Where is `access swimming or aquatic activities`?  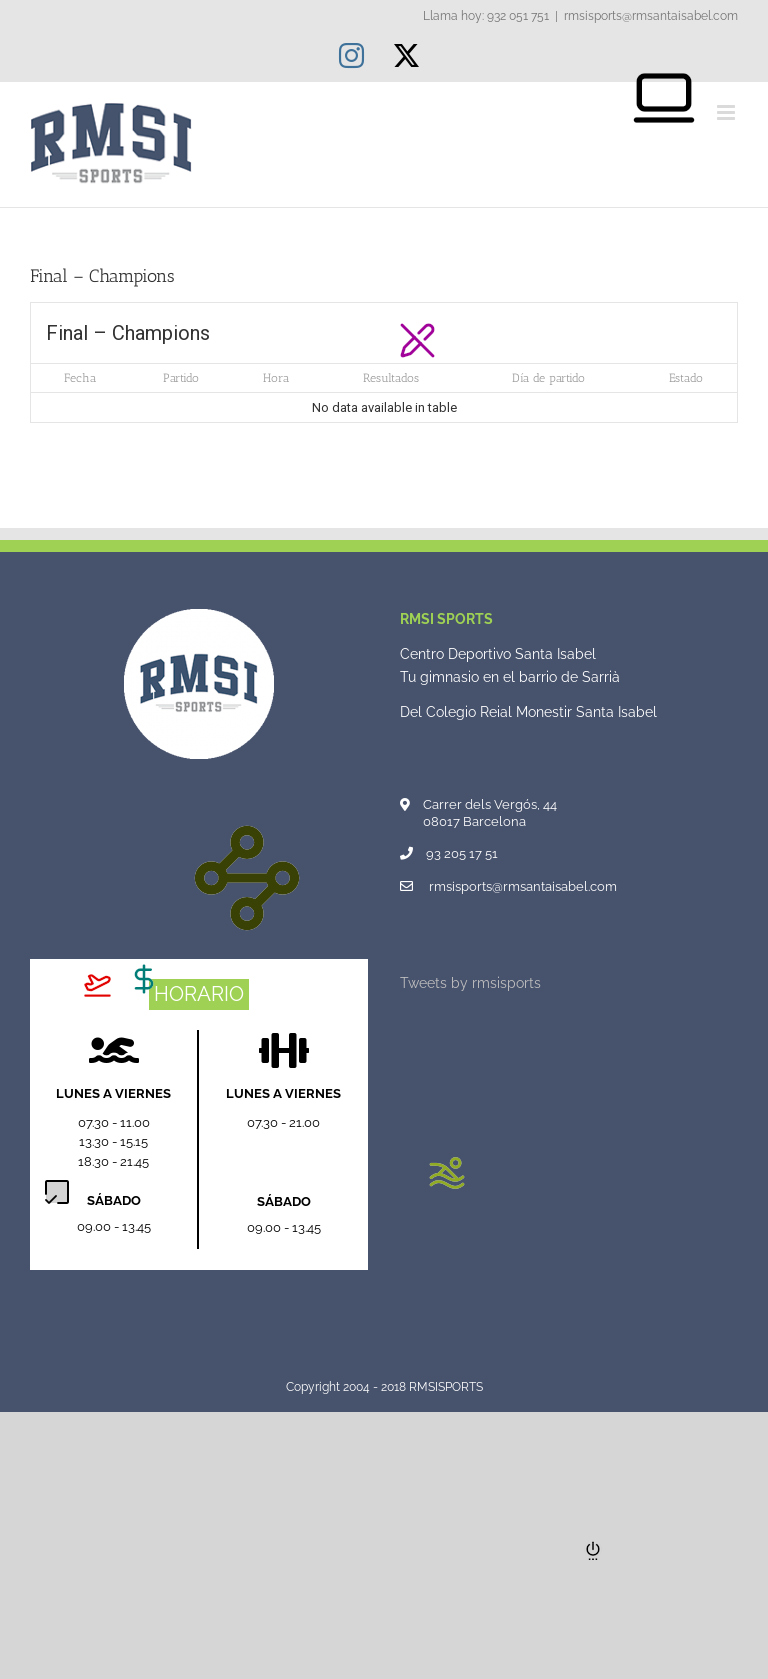 access swimming or aquatic activities is located at coordinates (447, 1173).